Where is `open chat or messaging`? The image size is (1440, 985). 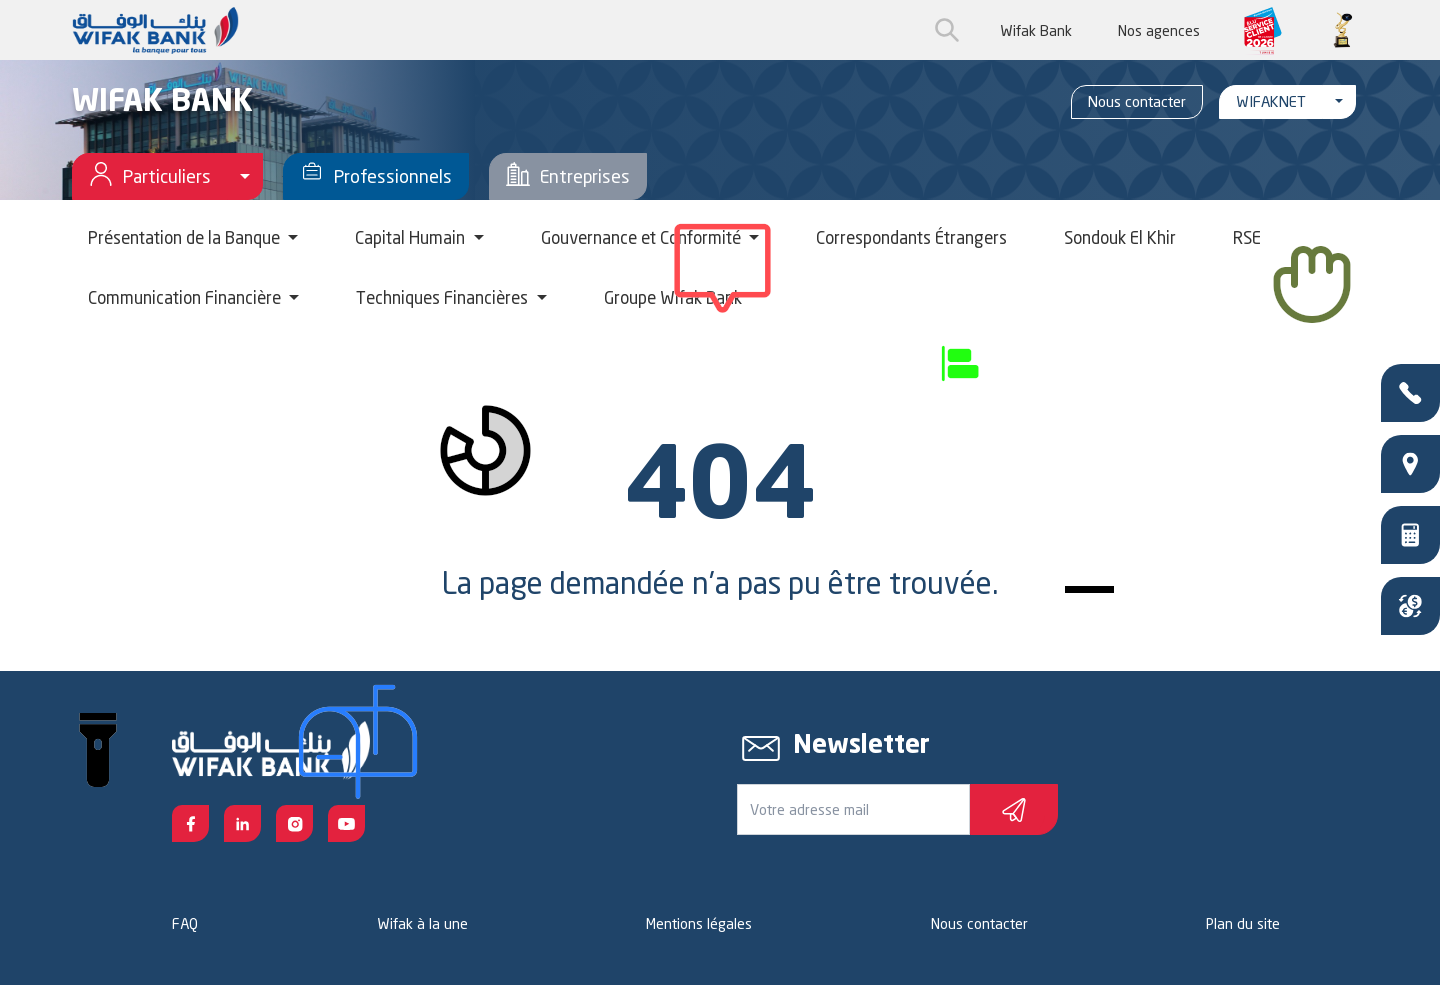 open chat or messaging is located at coordinates (722, 264).